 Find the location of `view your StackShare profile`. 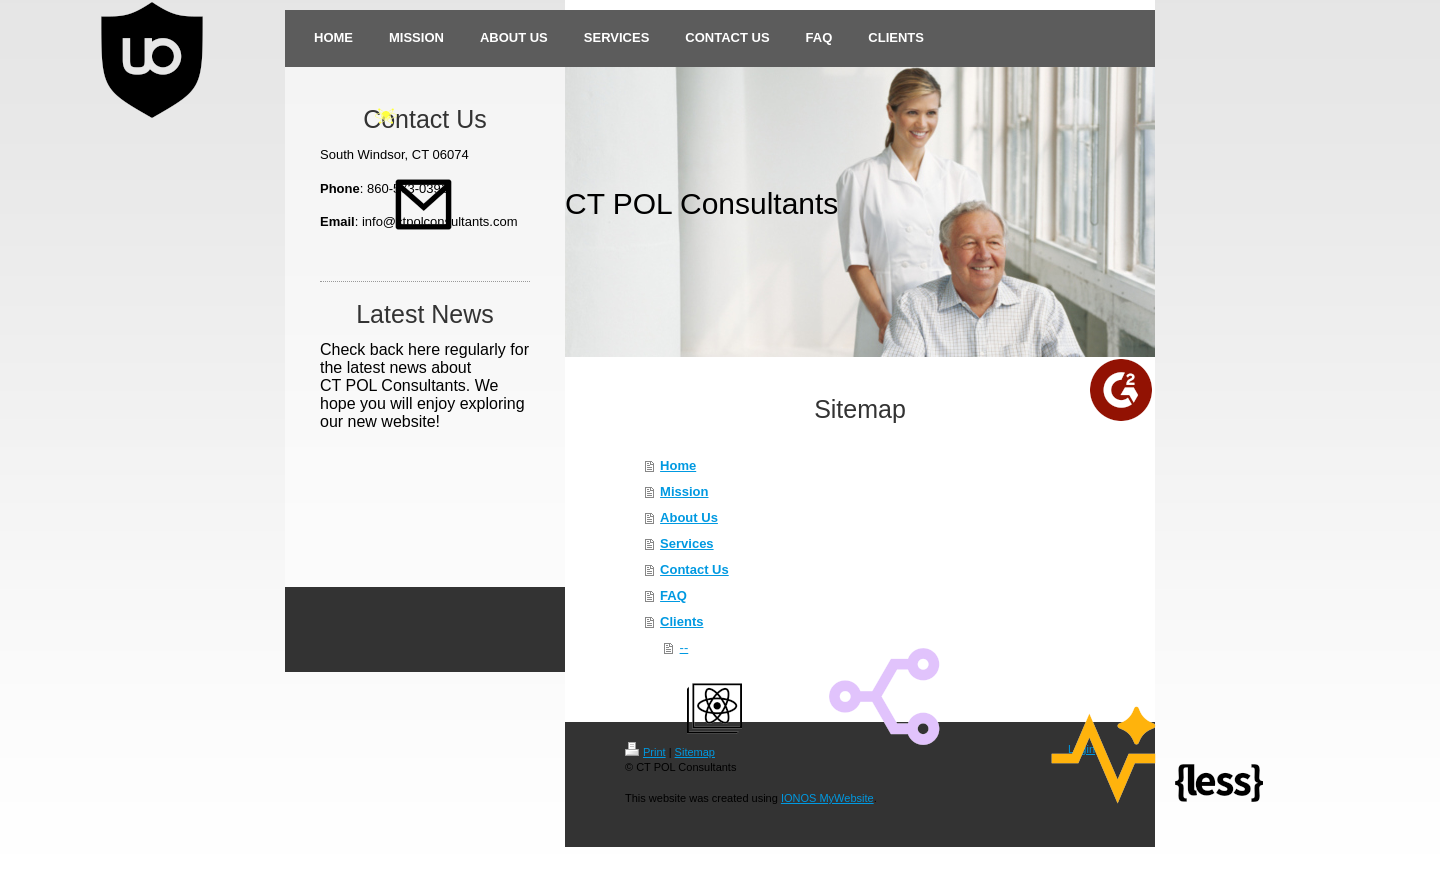

view your StackShare profile is located at coordinates (885, 696).